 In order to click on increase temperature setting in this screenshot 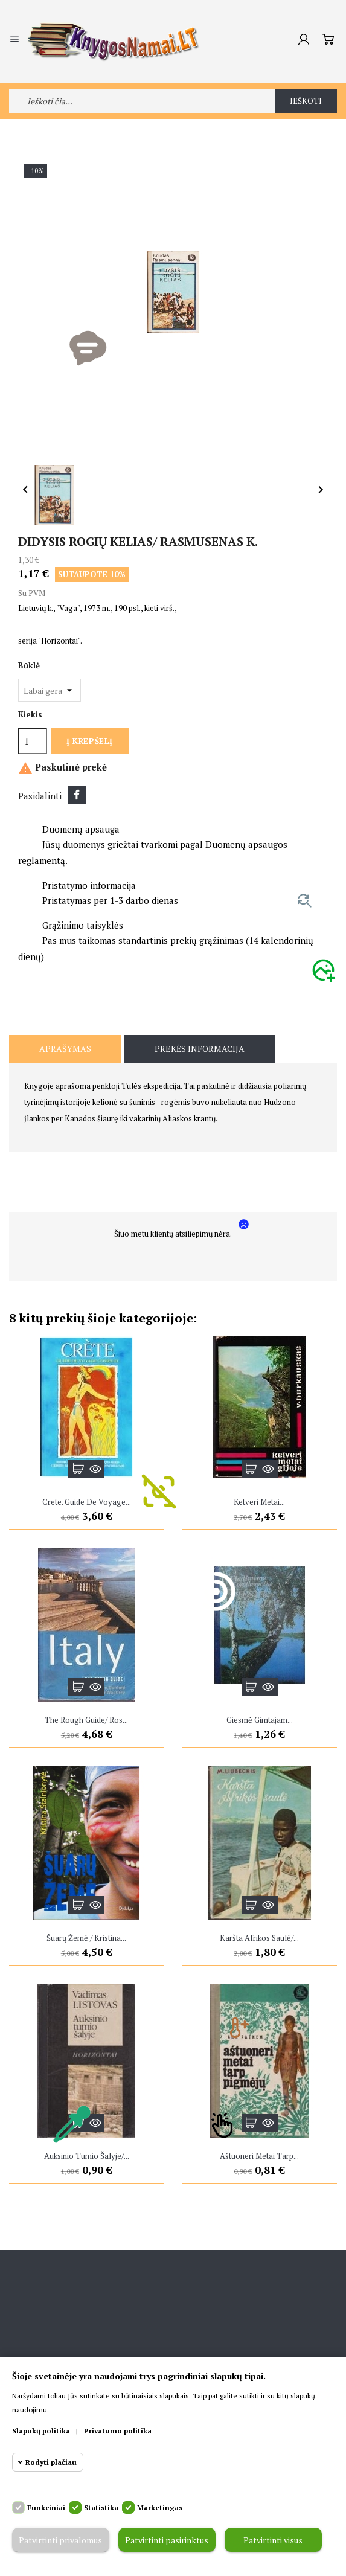, I will do `click(237, 2028)`.